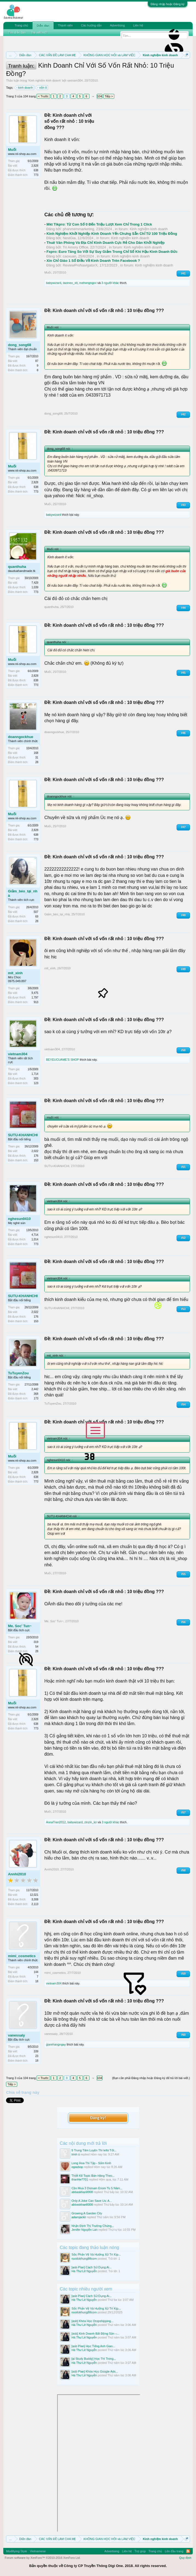 This screenshot has width=196, height=2576. Describe the element at coordinates (158, 1305) in the screenshot. I see `view dribbble profile or portfolio` at that location.